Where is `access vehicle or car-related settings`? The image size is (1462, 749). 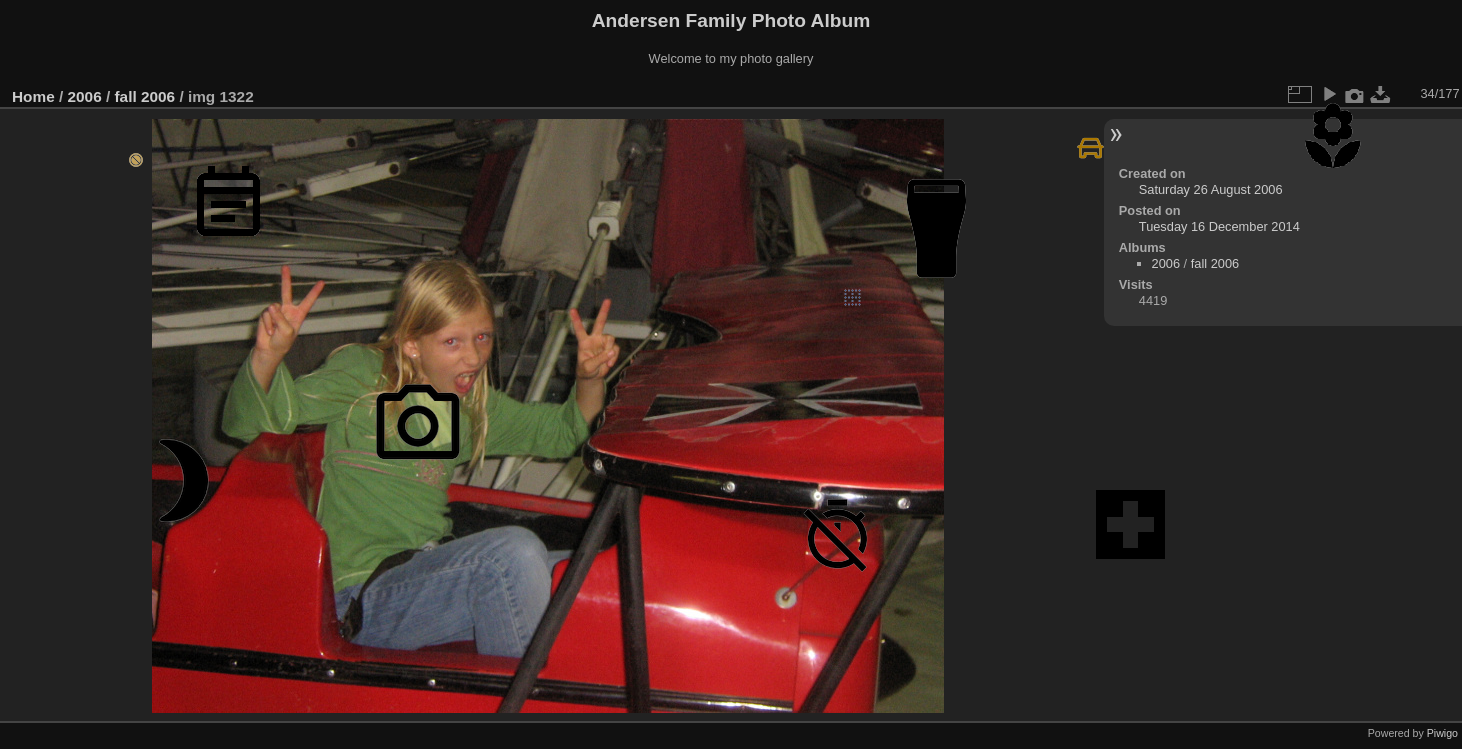 access vehicle or car-related settings is located at coordinates (1090, 148).